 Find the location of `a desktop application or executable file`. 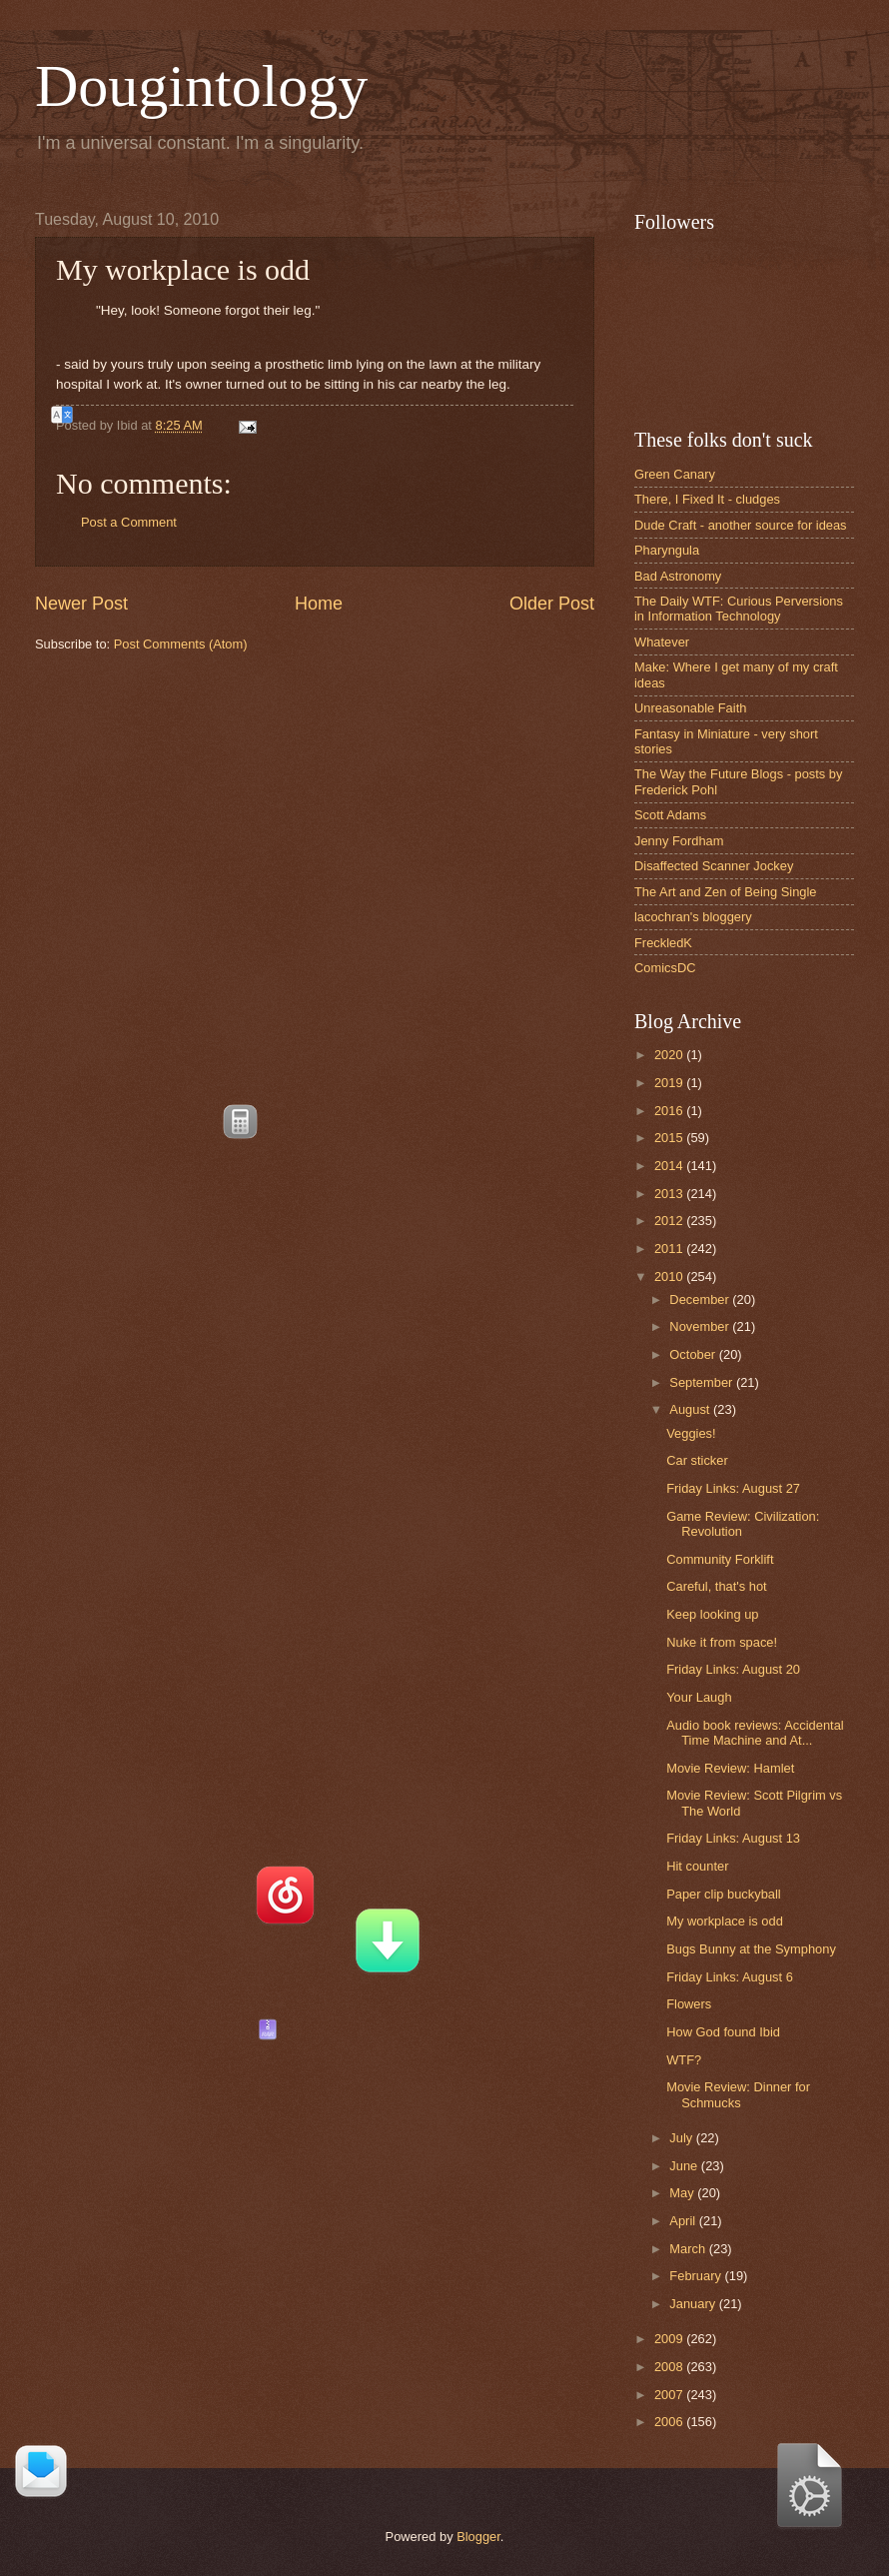

a desktop application or executable file is located at coordinates (809, 2486).